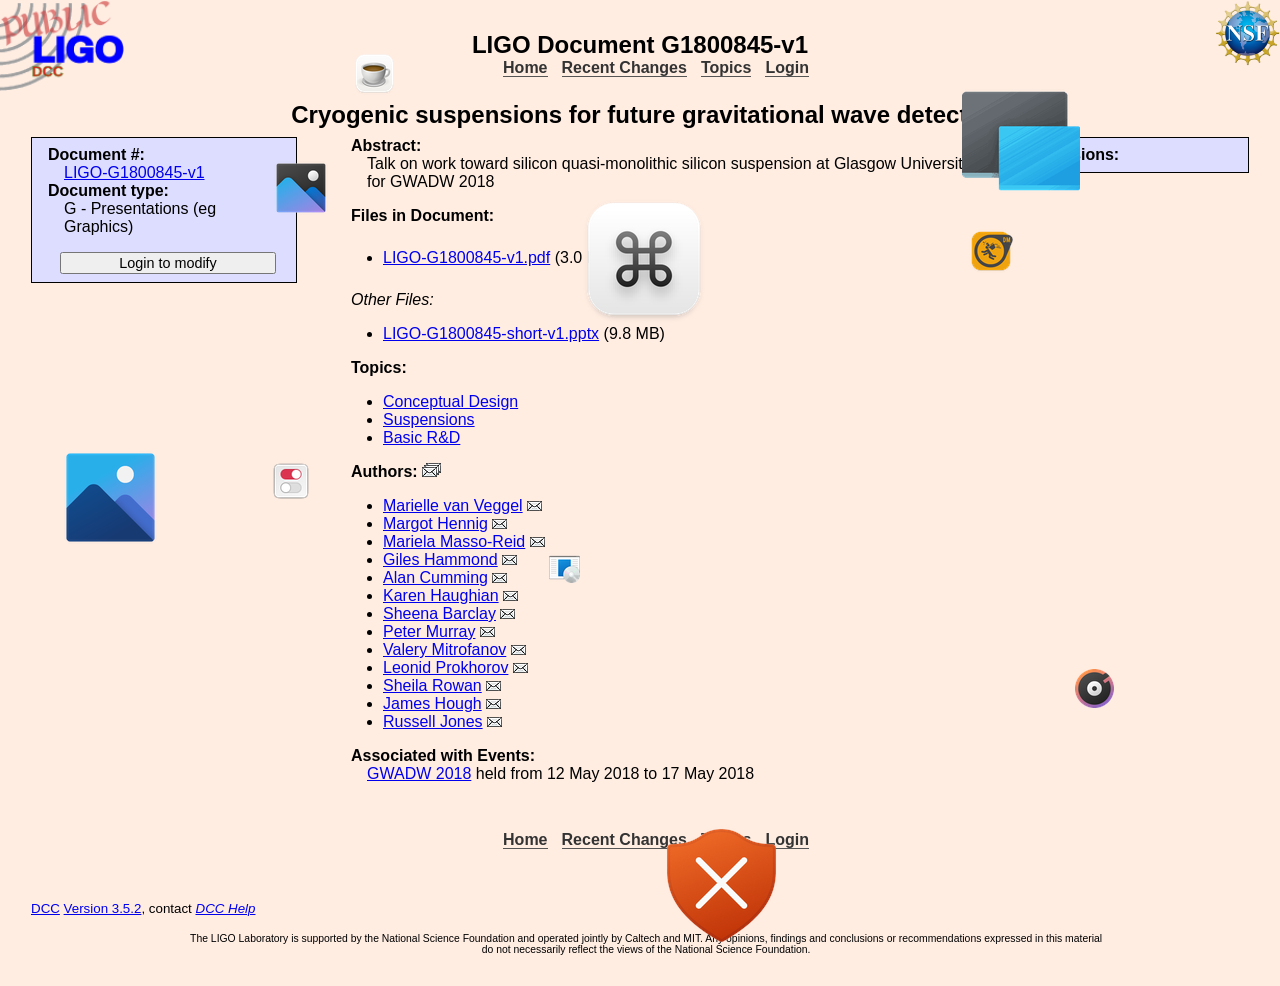 The height and width of the screenshot is (986, 1280). Describe the element at coordinates (1021, 141) in the screenshot. I see `launch emulator application` at that location.